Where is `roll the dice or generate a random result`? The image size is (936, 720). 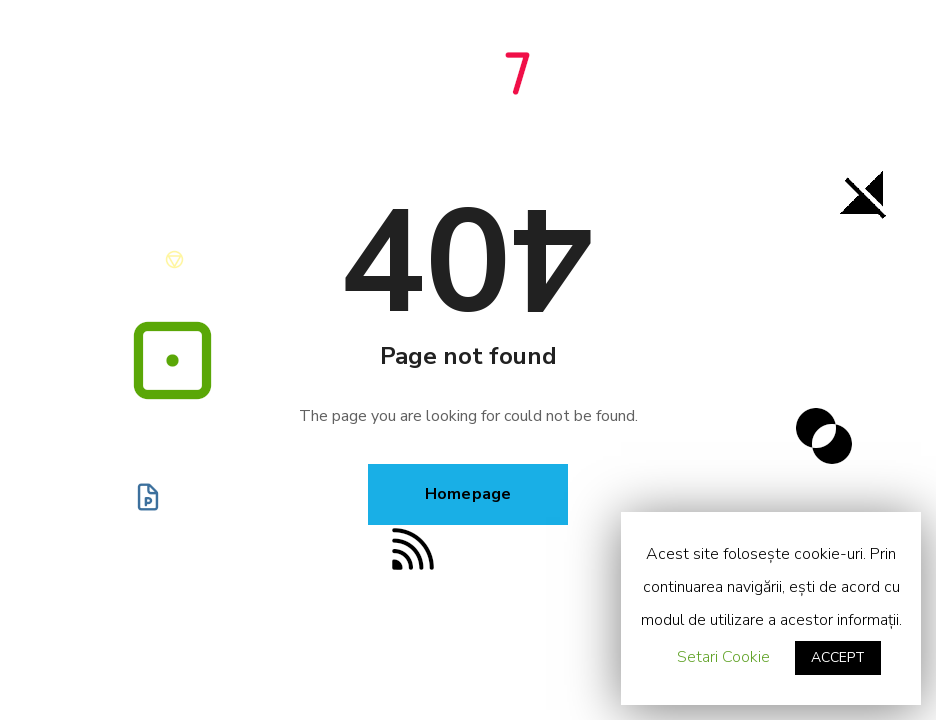
roll the dice or generate a random result is located at coordinates (172, 360).